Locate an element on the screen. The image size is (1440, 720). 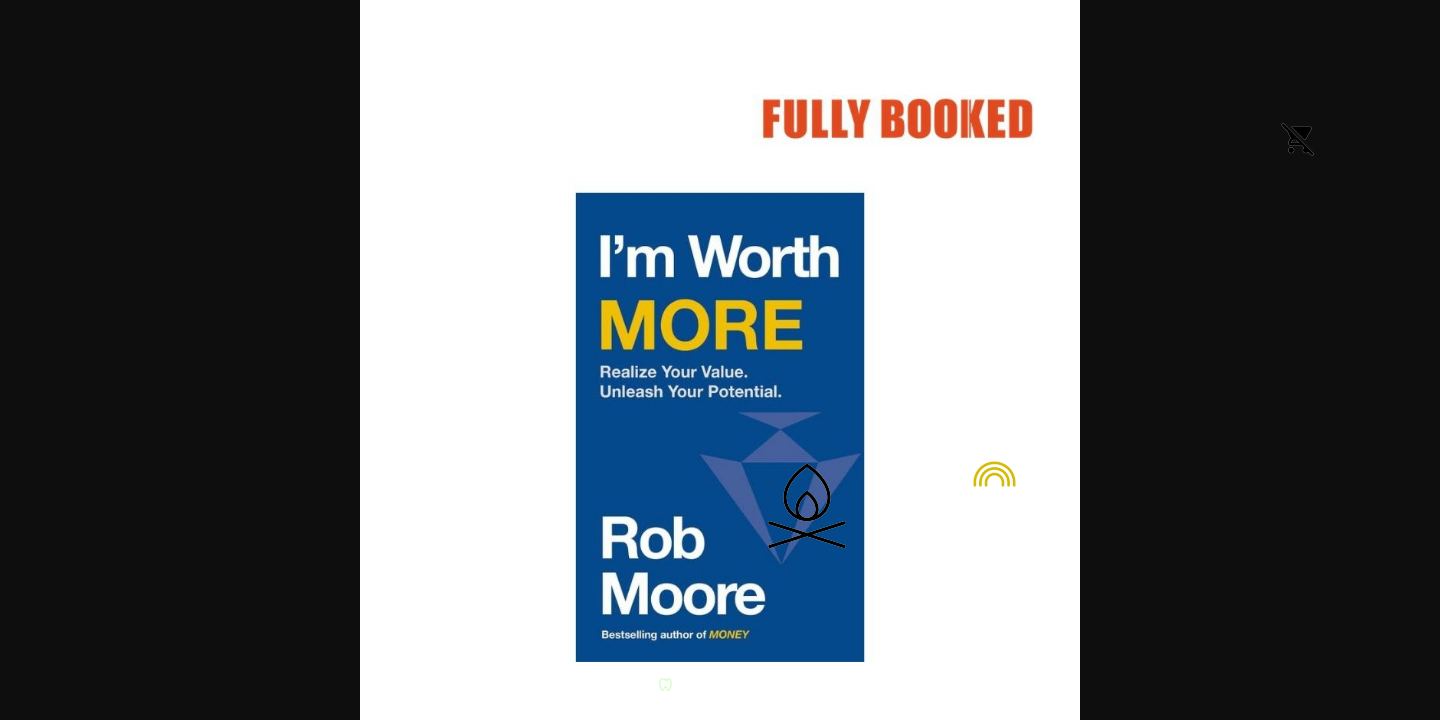
access outdoor or camping-related features is located at coordinates (807, 506).